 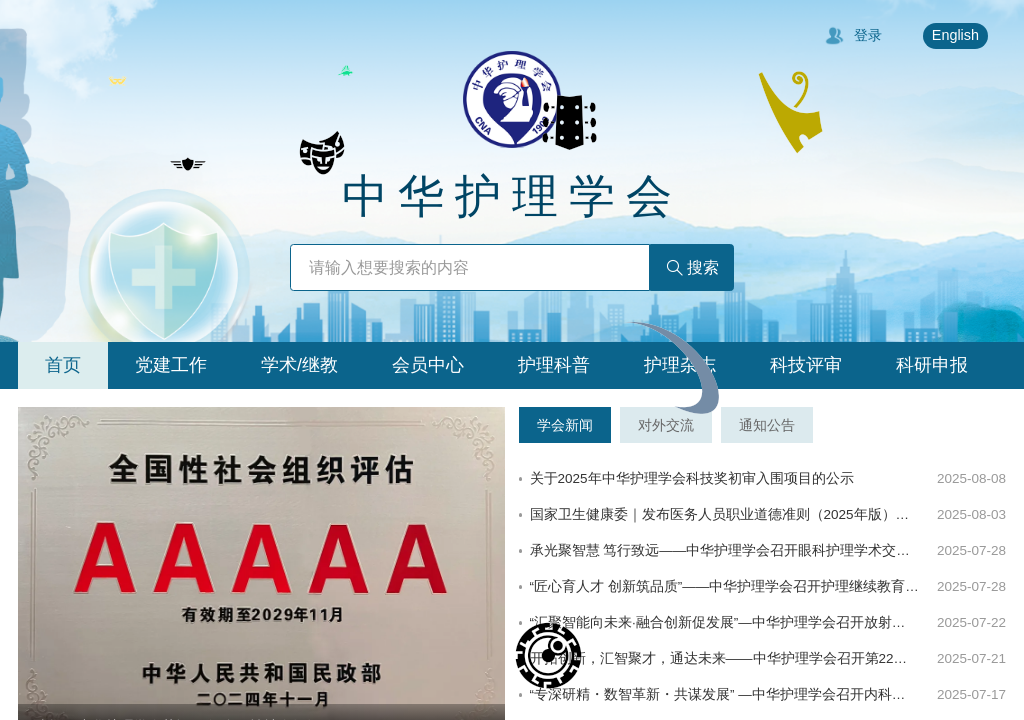 What do you see at coordinates (188, 164) in the screenshot?
I see `air force or military aviation badge` at bounding box center [188, 164].